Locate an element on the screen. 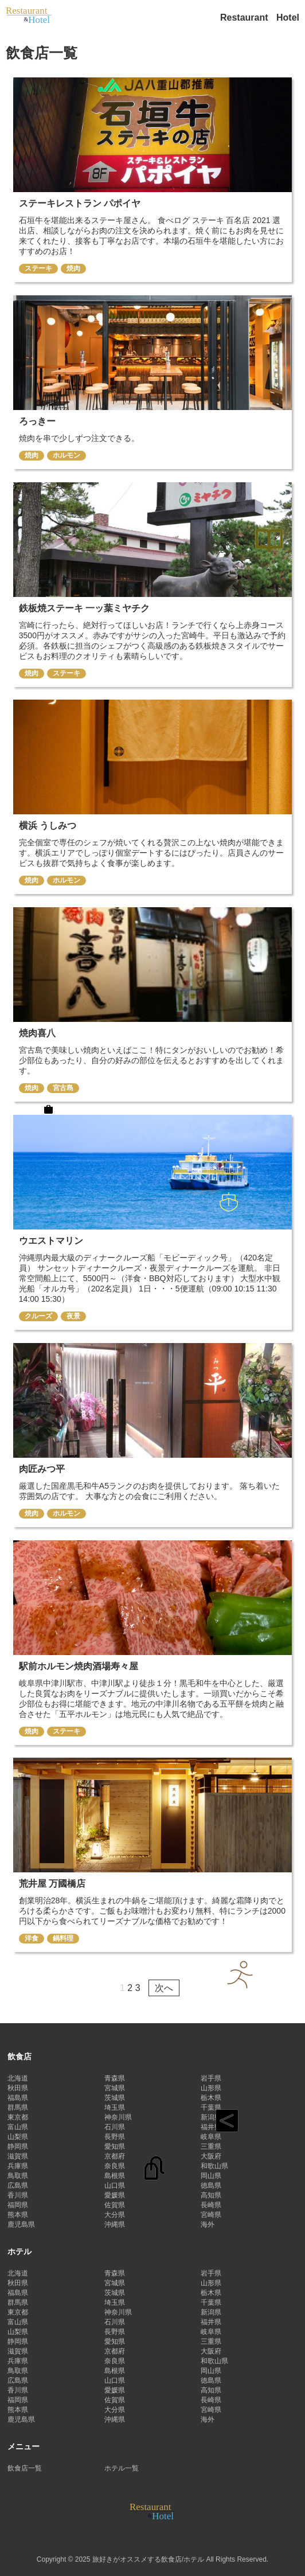 The image size is (305, 2576). navigate to previous item or page is located at coordinates (227, 2121).